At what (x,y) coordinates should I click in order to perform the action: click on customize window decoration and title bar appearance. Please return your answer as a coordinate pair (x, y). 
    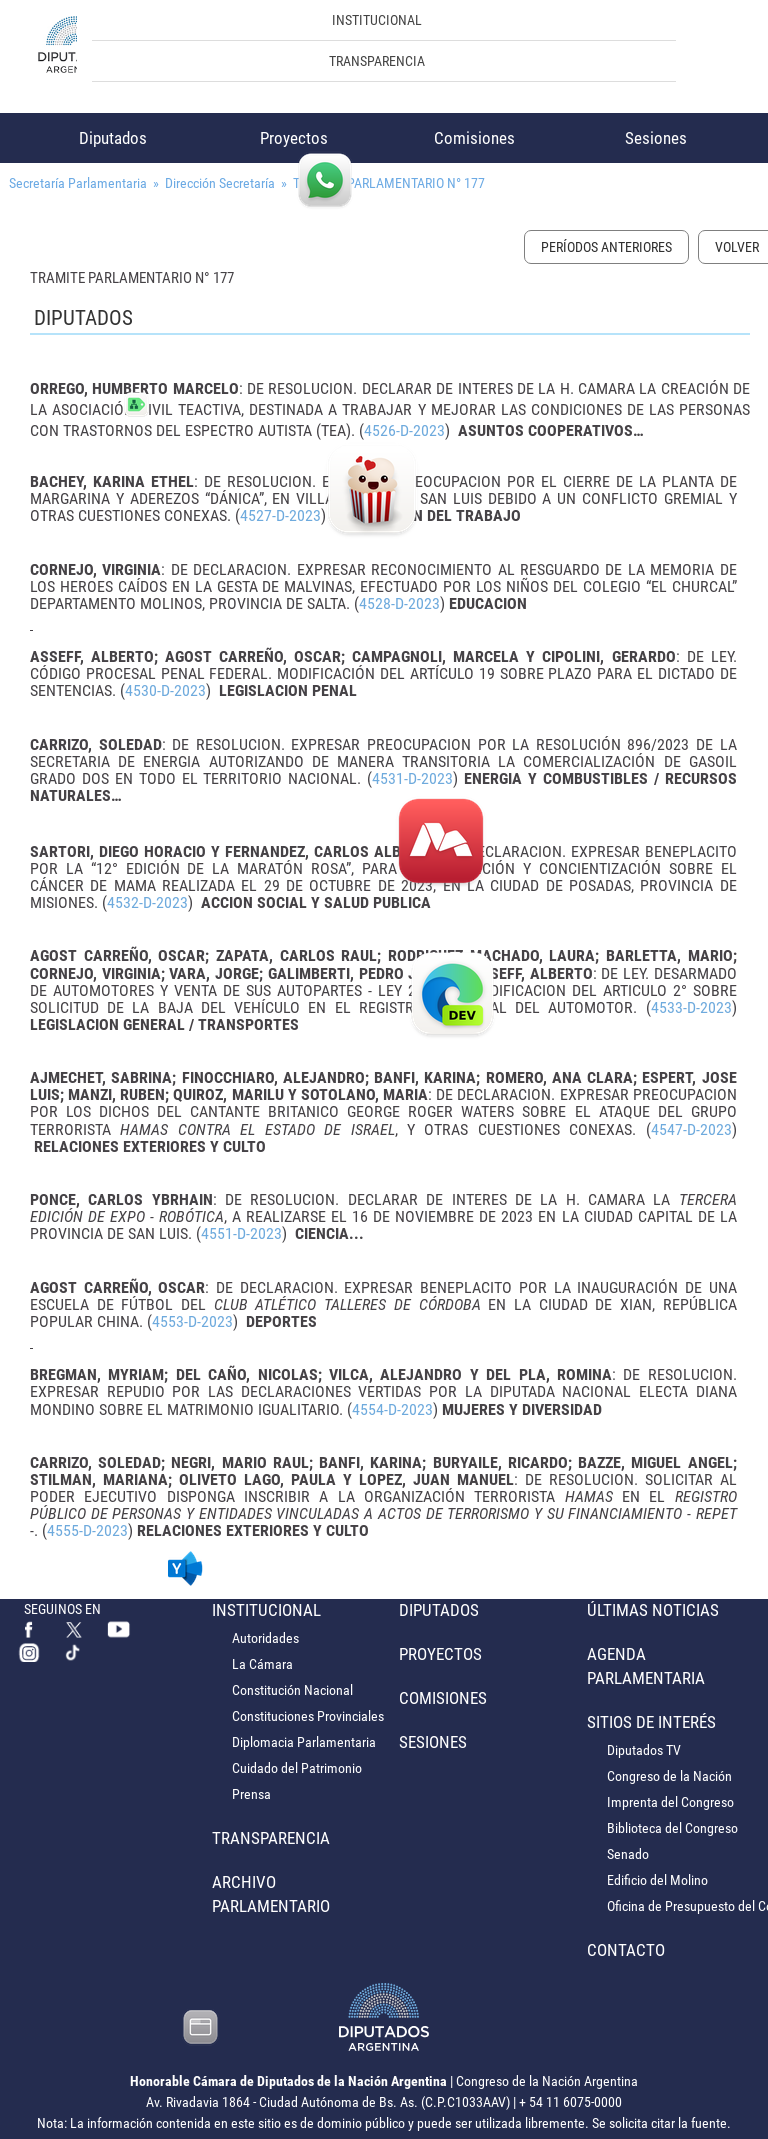
    Looking at the image, I should click on (200, 2027).